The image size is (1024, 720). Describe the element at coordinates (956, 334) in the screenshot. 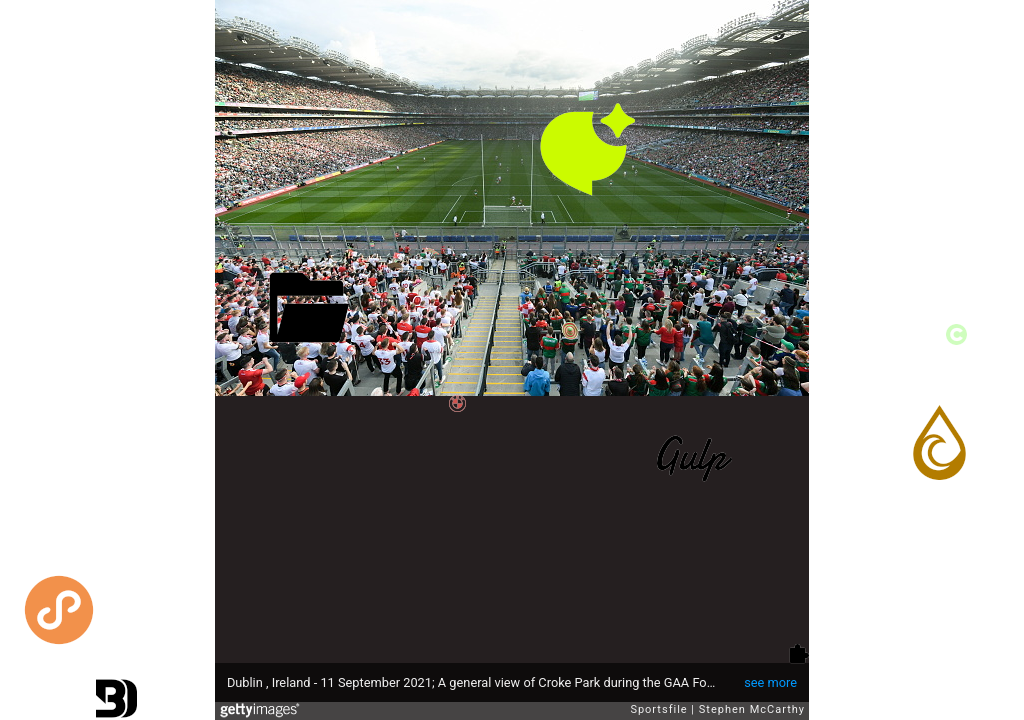

I see `open the Coursera app` at that location.